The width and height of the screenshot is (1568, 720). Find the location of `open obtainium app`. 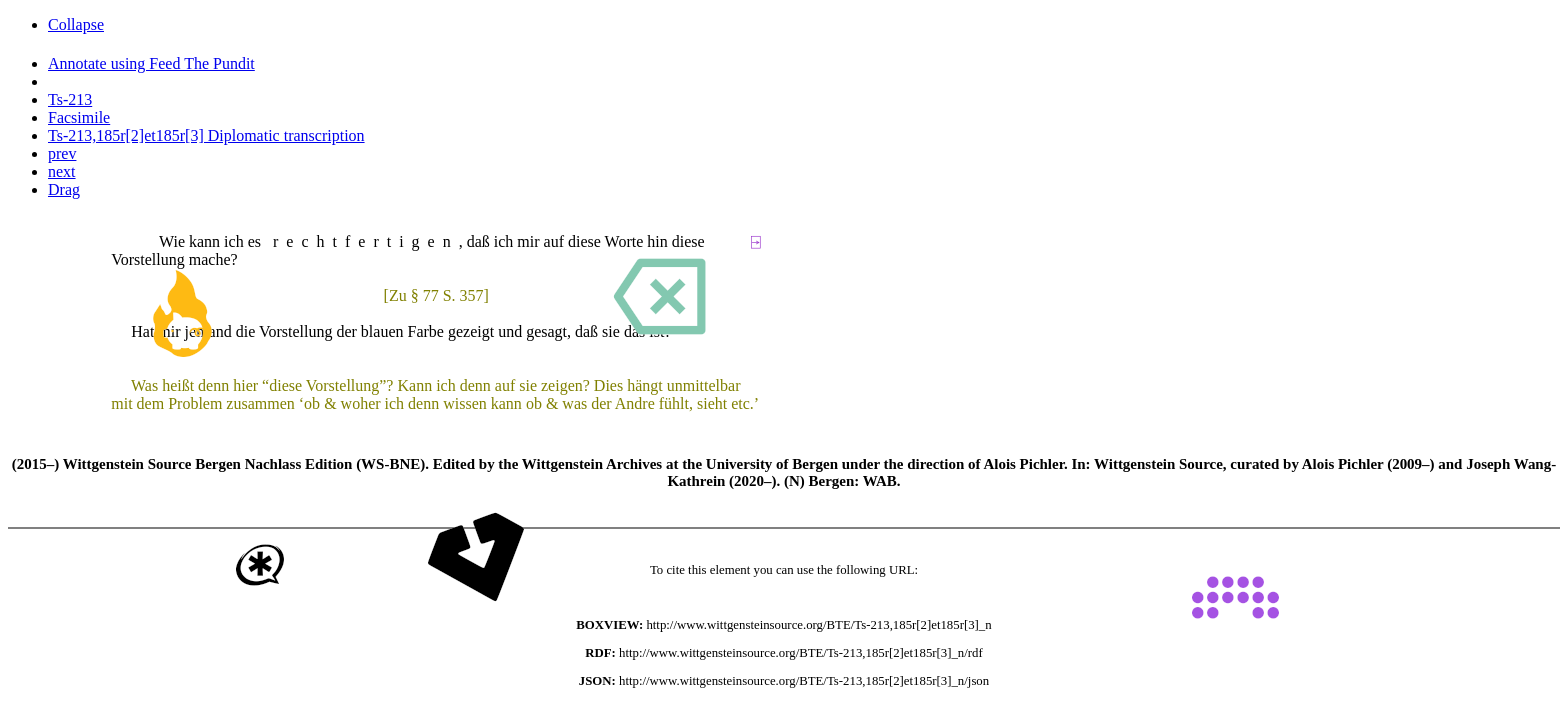

open obtainium app is located at coordinates (476, 557).